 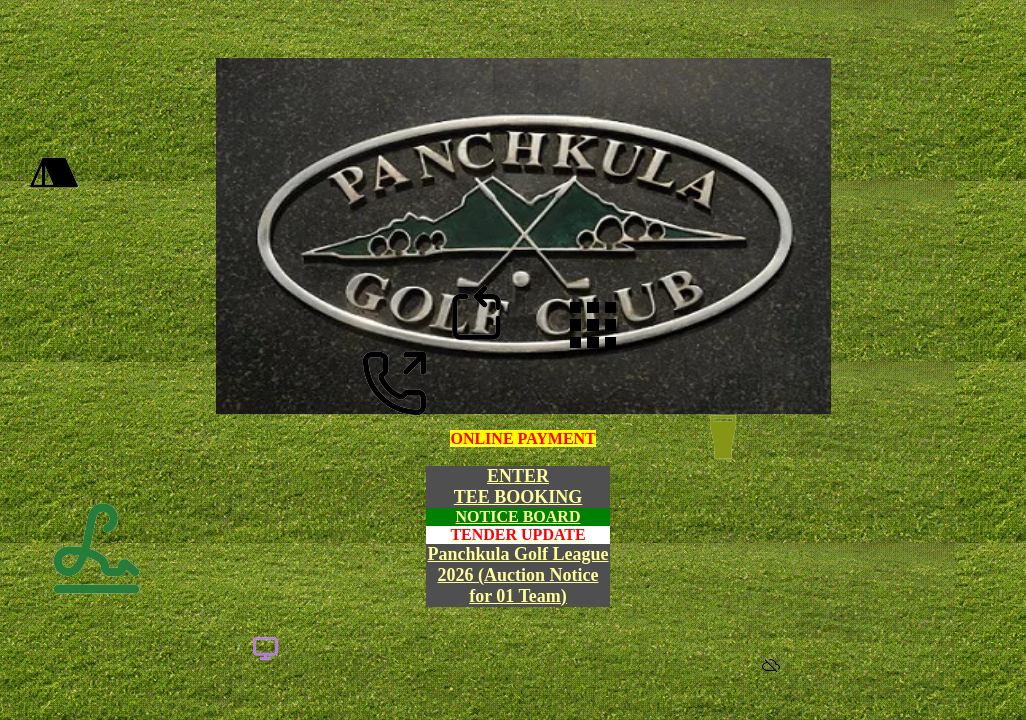 I want to click on access camping or outdoor activity features, so click(x=54, y=174).